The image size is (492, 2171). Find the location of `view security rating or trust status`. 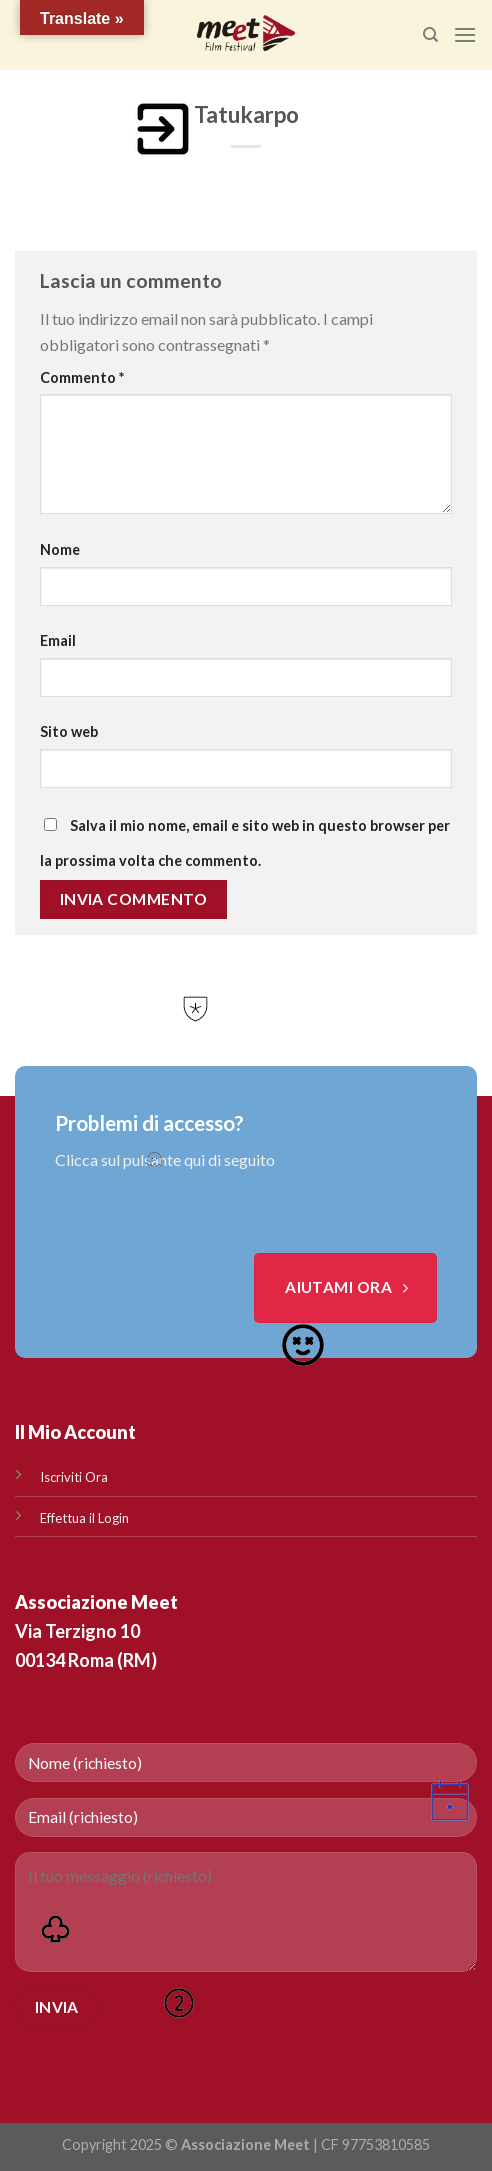

view security rating or trust status is located at coordinates (195, 1007).